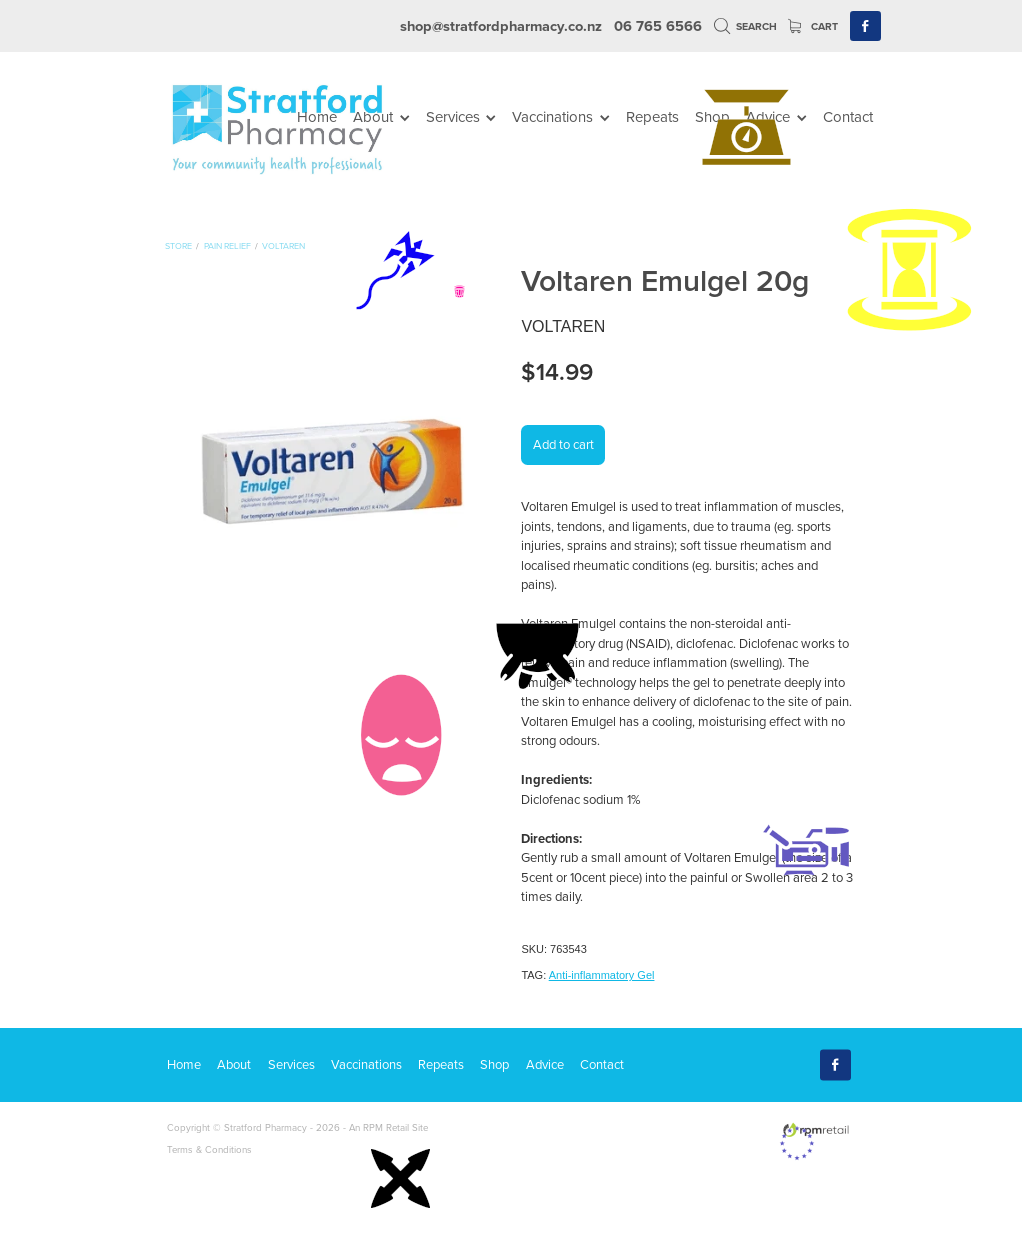 The width and height of the screenshot is (1022, 1242). What do you see at coordinates (797, 1143) in the screenshot?
I see `select european union as region or country` at bounding box center [797, 1143].